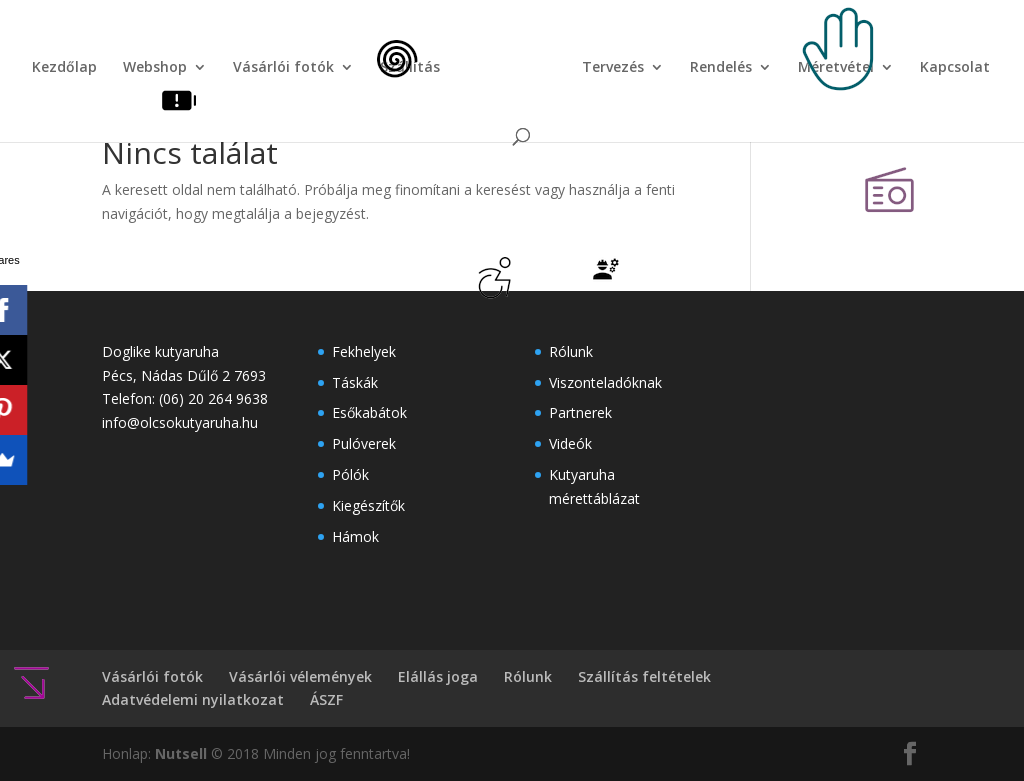 The height and width of the screenshot is (781, 1024). I want to click on stop or pause an action, so click(841, 49).